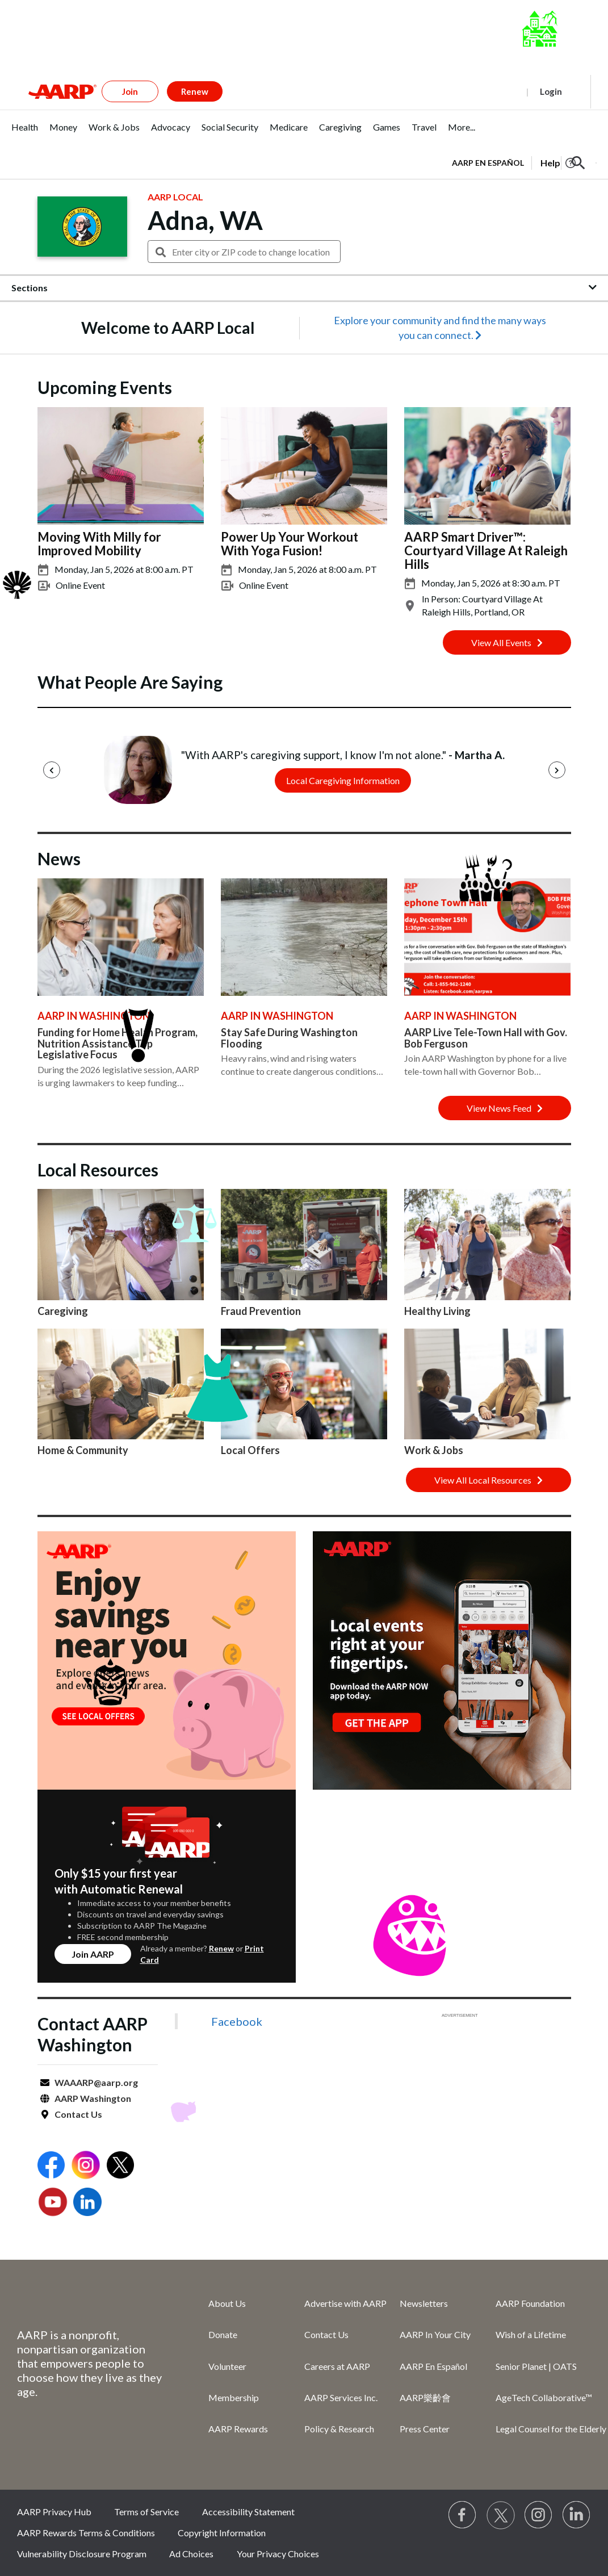 Image resolution: width=608 pixels, height=2576 pixels. Describe the element at coordinates (110, 1682) in the screenshot. I see `select orc character or race` at that location.